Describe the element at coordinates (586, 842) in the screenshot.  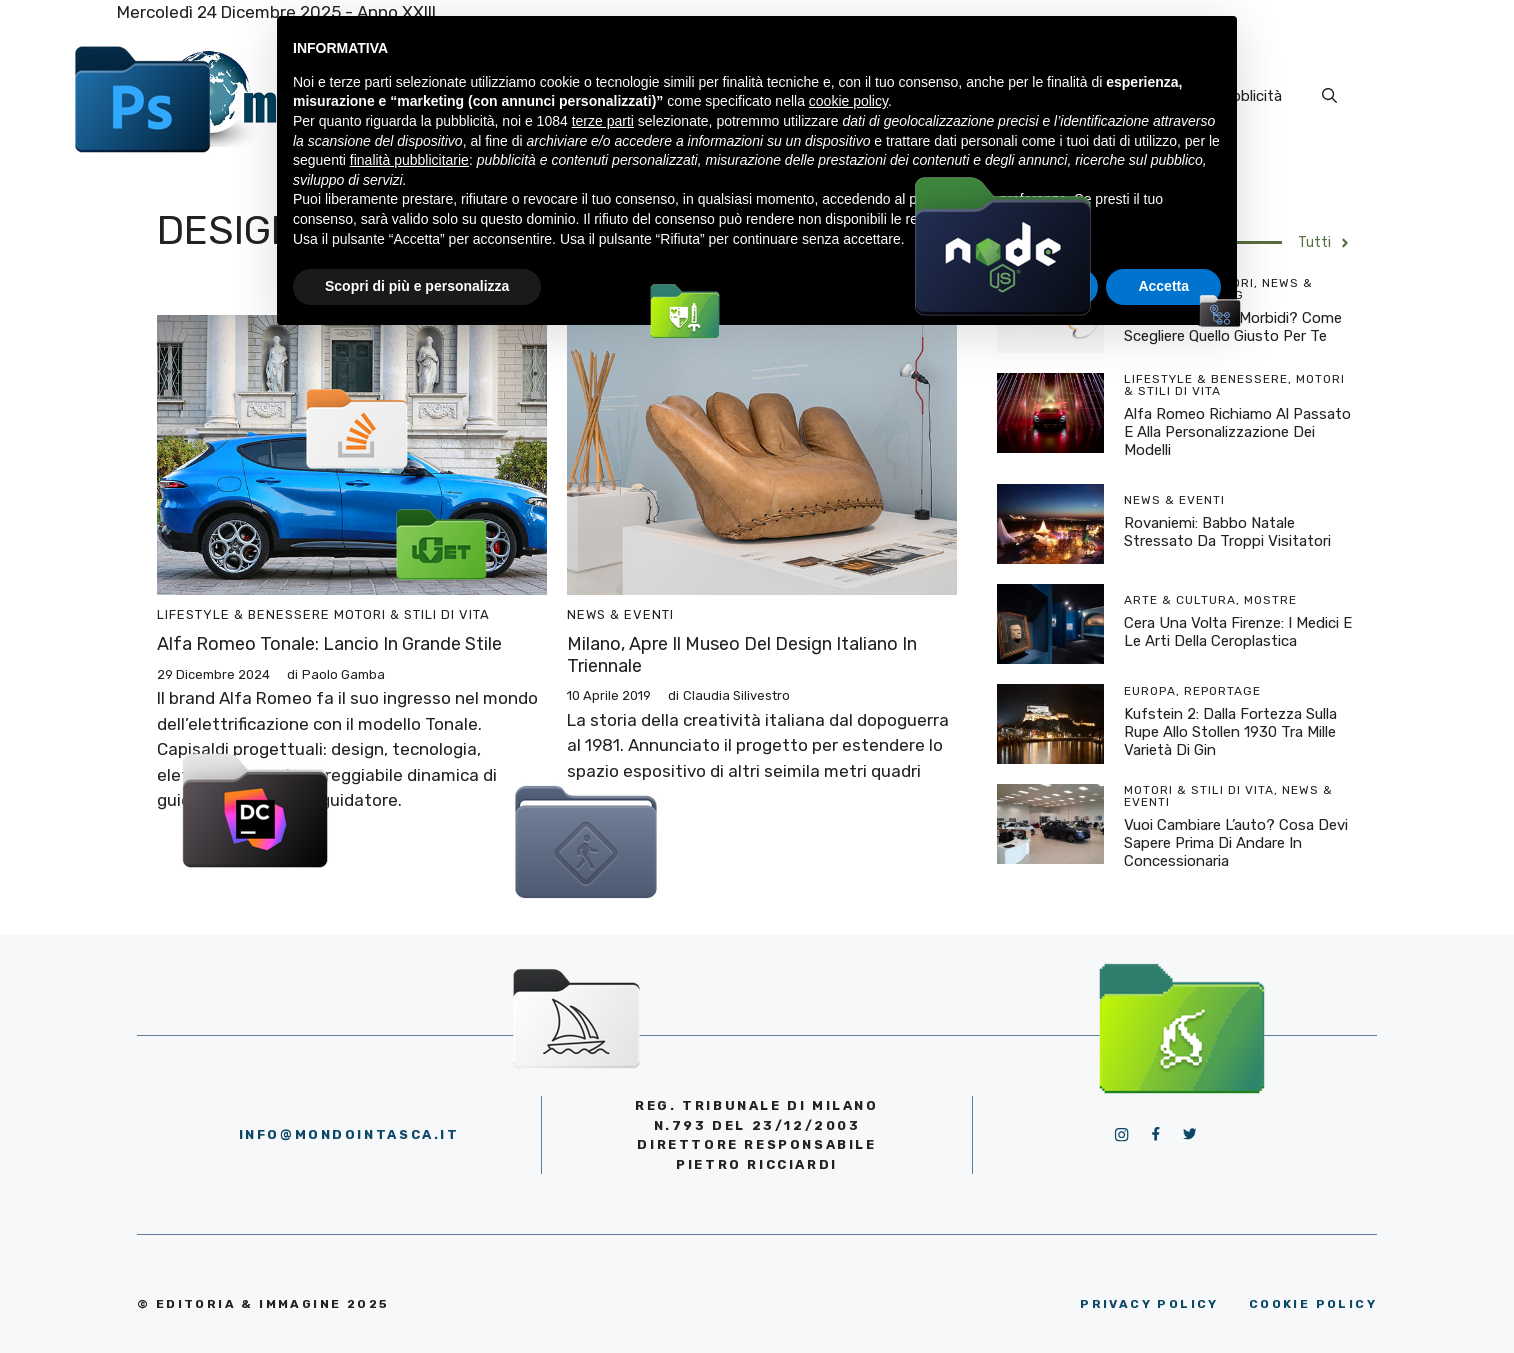
I see `access public or shared files folder` at that location.